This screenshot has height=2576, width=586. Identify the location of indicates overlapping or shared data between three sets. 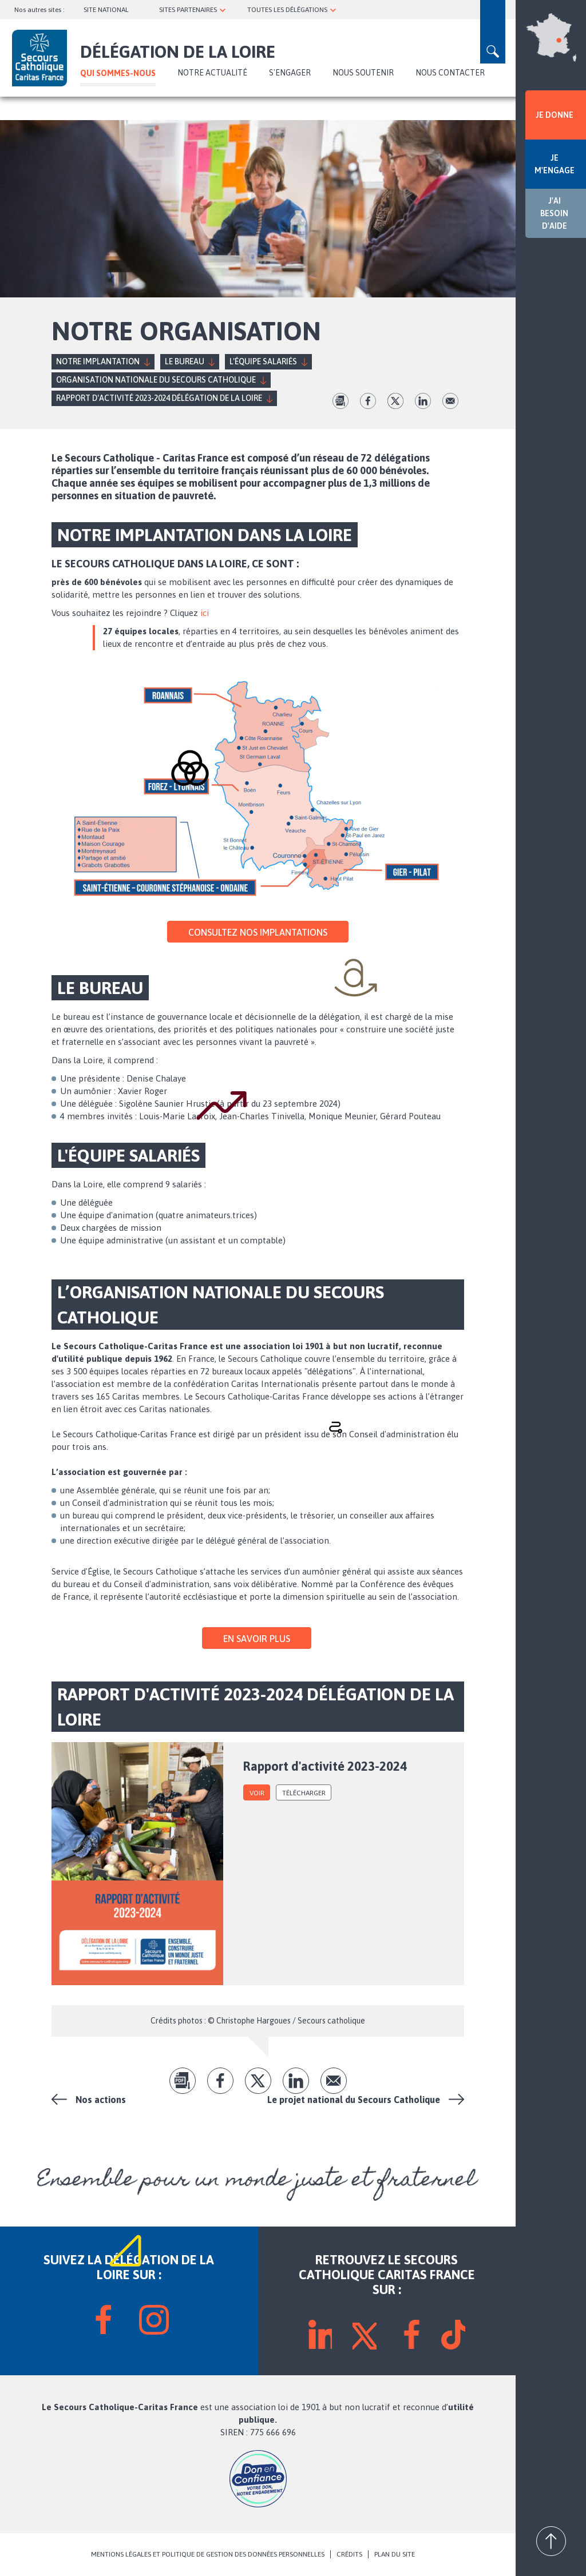
(190, 769).